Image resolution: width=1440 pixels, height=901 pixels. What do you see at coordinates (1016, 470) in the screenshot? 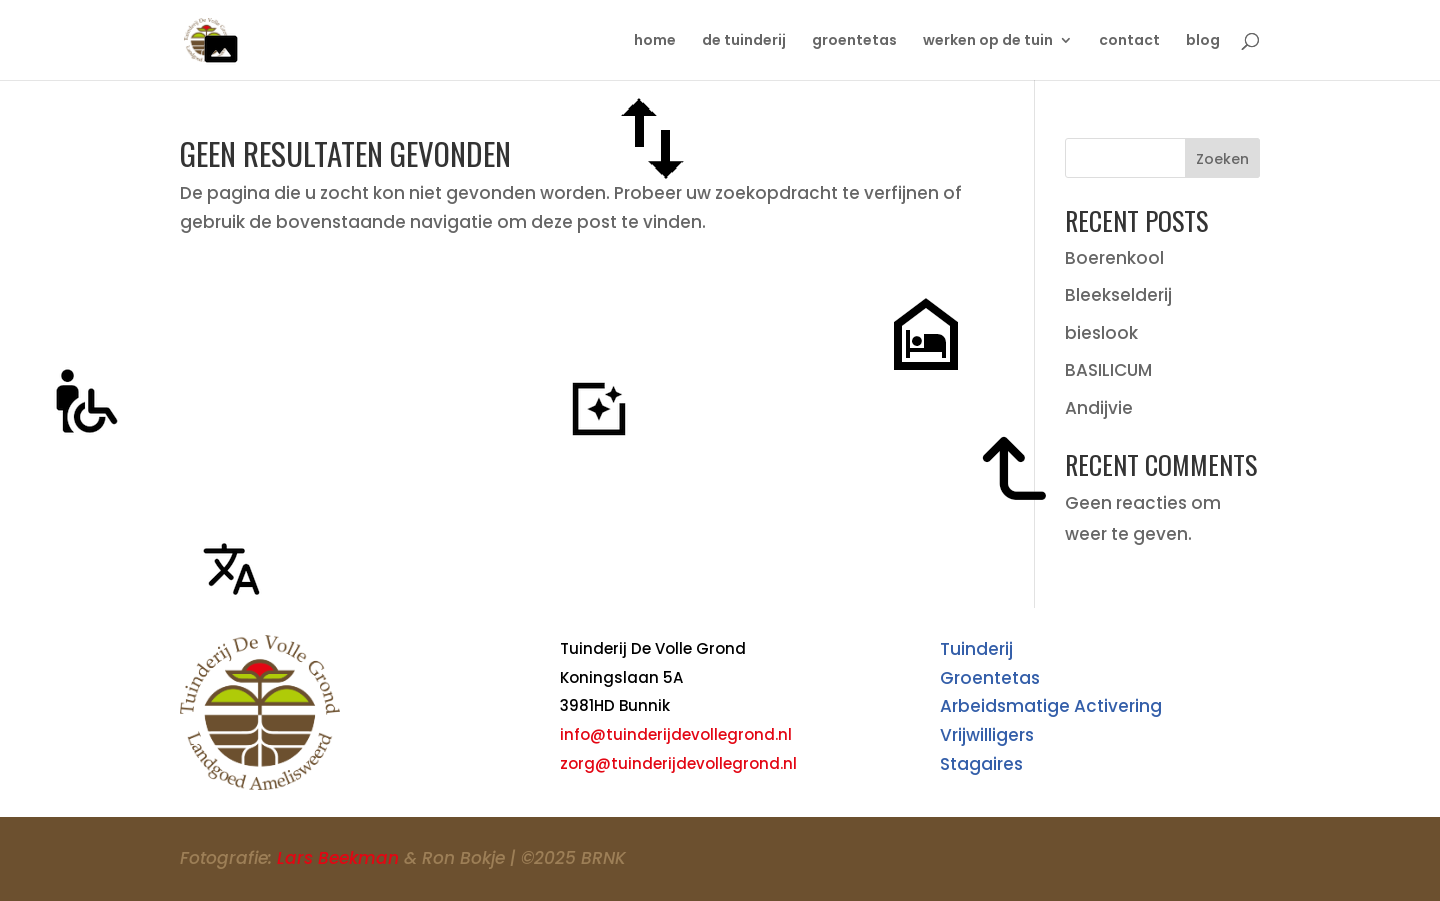
I see `go back and up to previous level` at bounding box center [1016, 470].